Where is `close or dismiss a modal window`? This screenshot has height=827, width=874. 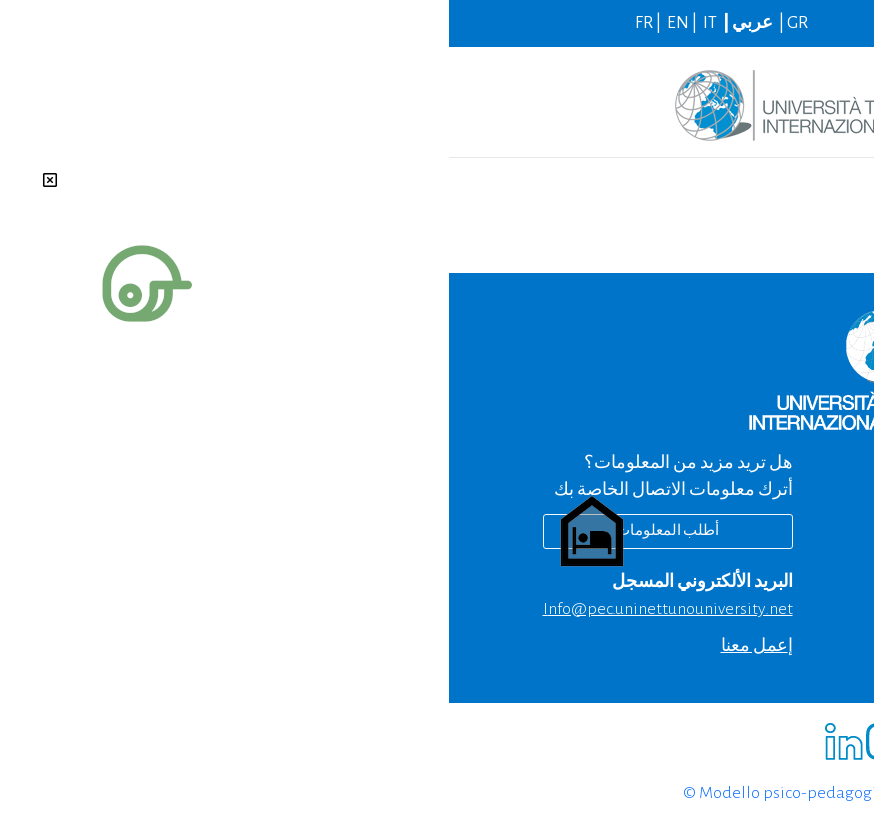 close or dismiss a modal window is located at coordinates (50, 180).